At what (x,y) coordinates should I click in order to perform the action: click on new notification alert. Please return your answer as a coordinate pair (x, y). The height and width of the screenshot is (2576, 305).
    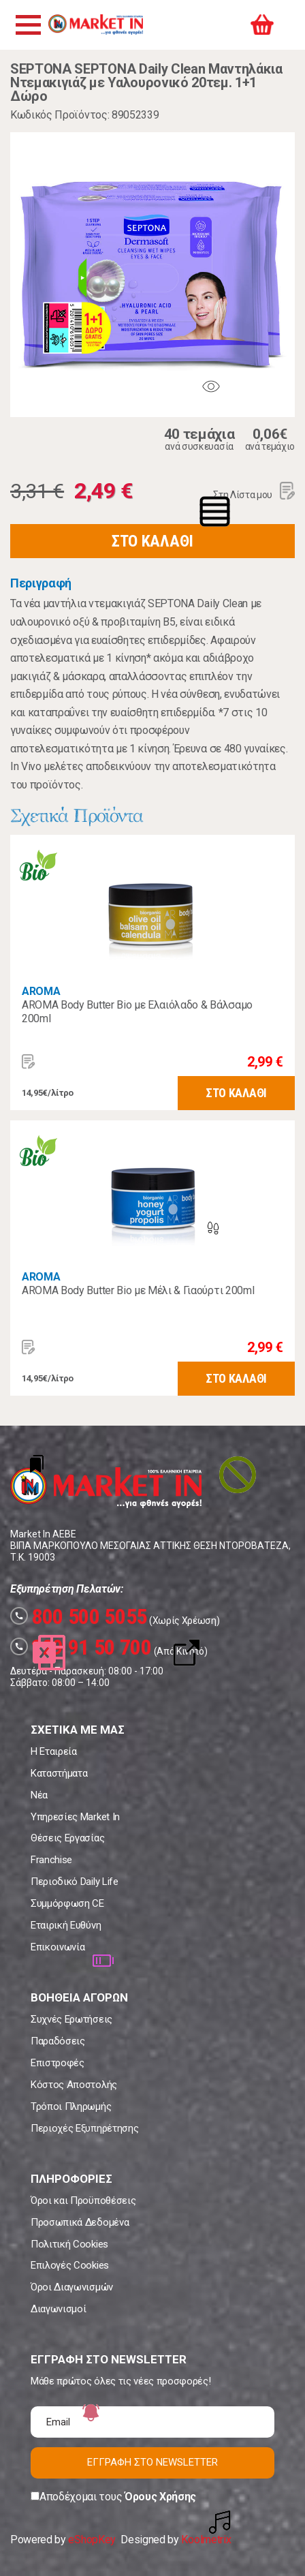
    Looking at the image, I should click on (91, 2412).